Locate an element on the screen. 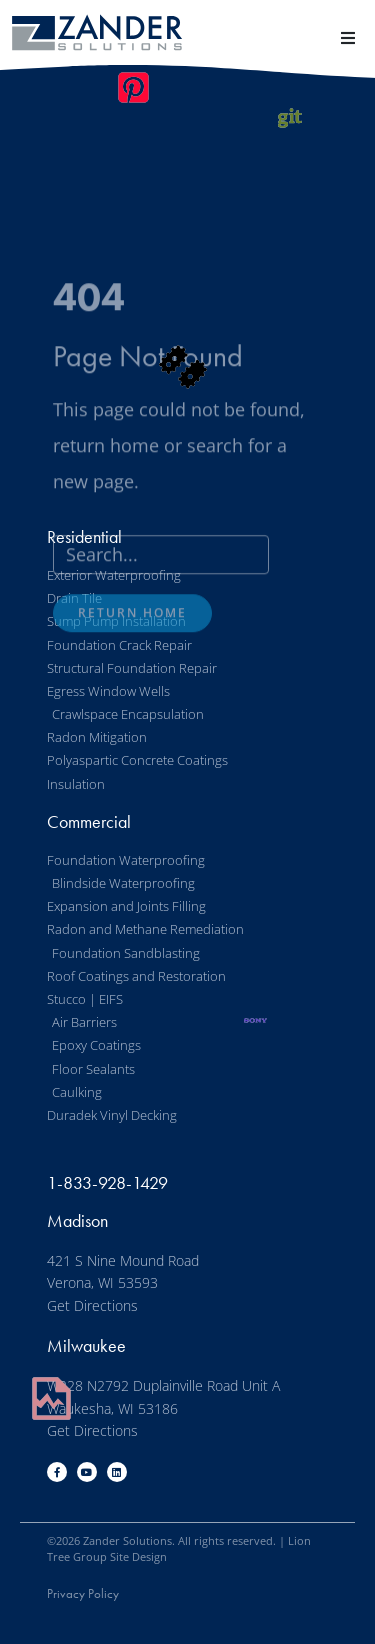 This screenshot has height=1644, width=375. indicates a corrupted or damaged file is located at coordinates (51, 1398).